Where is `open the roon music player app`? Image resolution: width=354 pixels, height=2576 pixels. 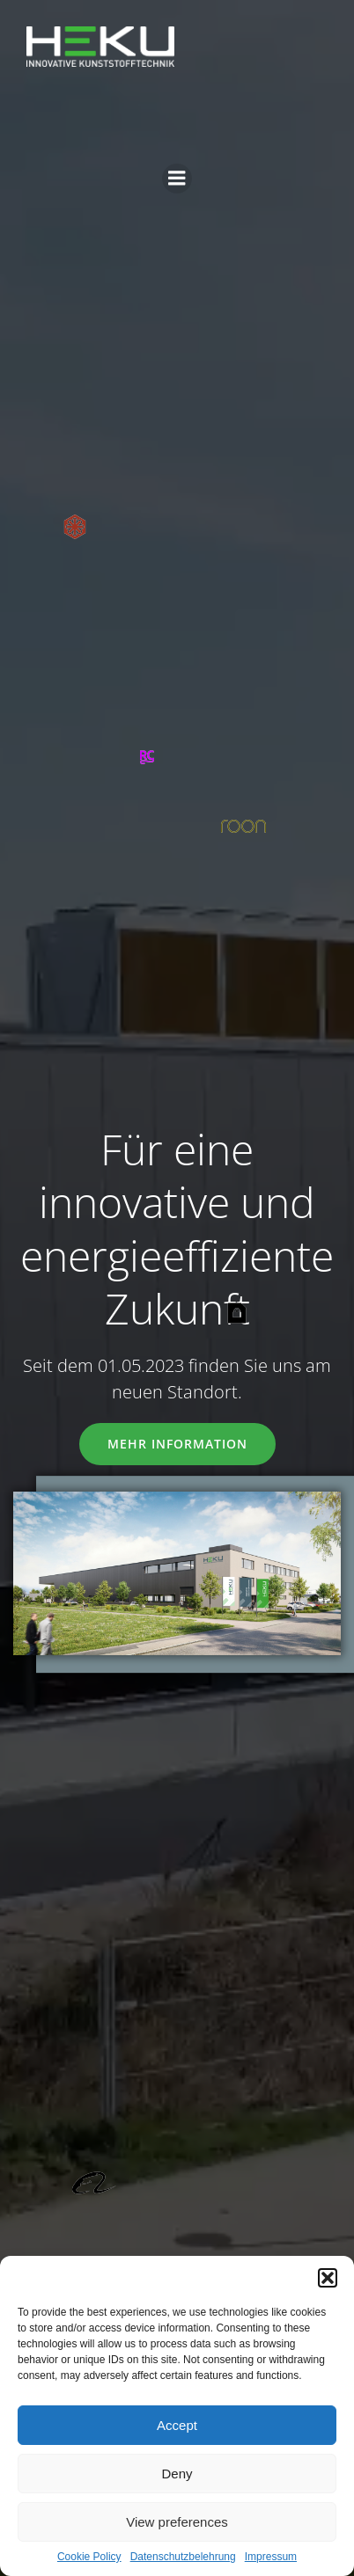 open the roon music player app is located at coordinates (243, 826).